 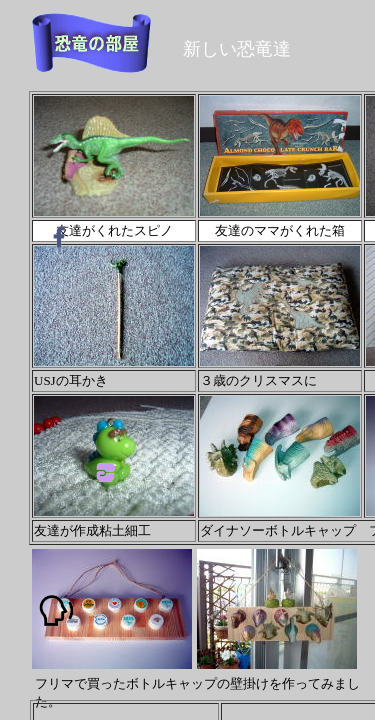 What do you see at coordinates (56, 610) in the screenshot?
I see `activate text-to-speech` at bounding box center [56, 610].